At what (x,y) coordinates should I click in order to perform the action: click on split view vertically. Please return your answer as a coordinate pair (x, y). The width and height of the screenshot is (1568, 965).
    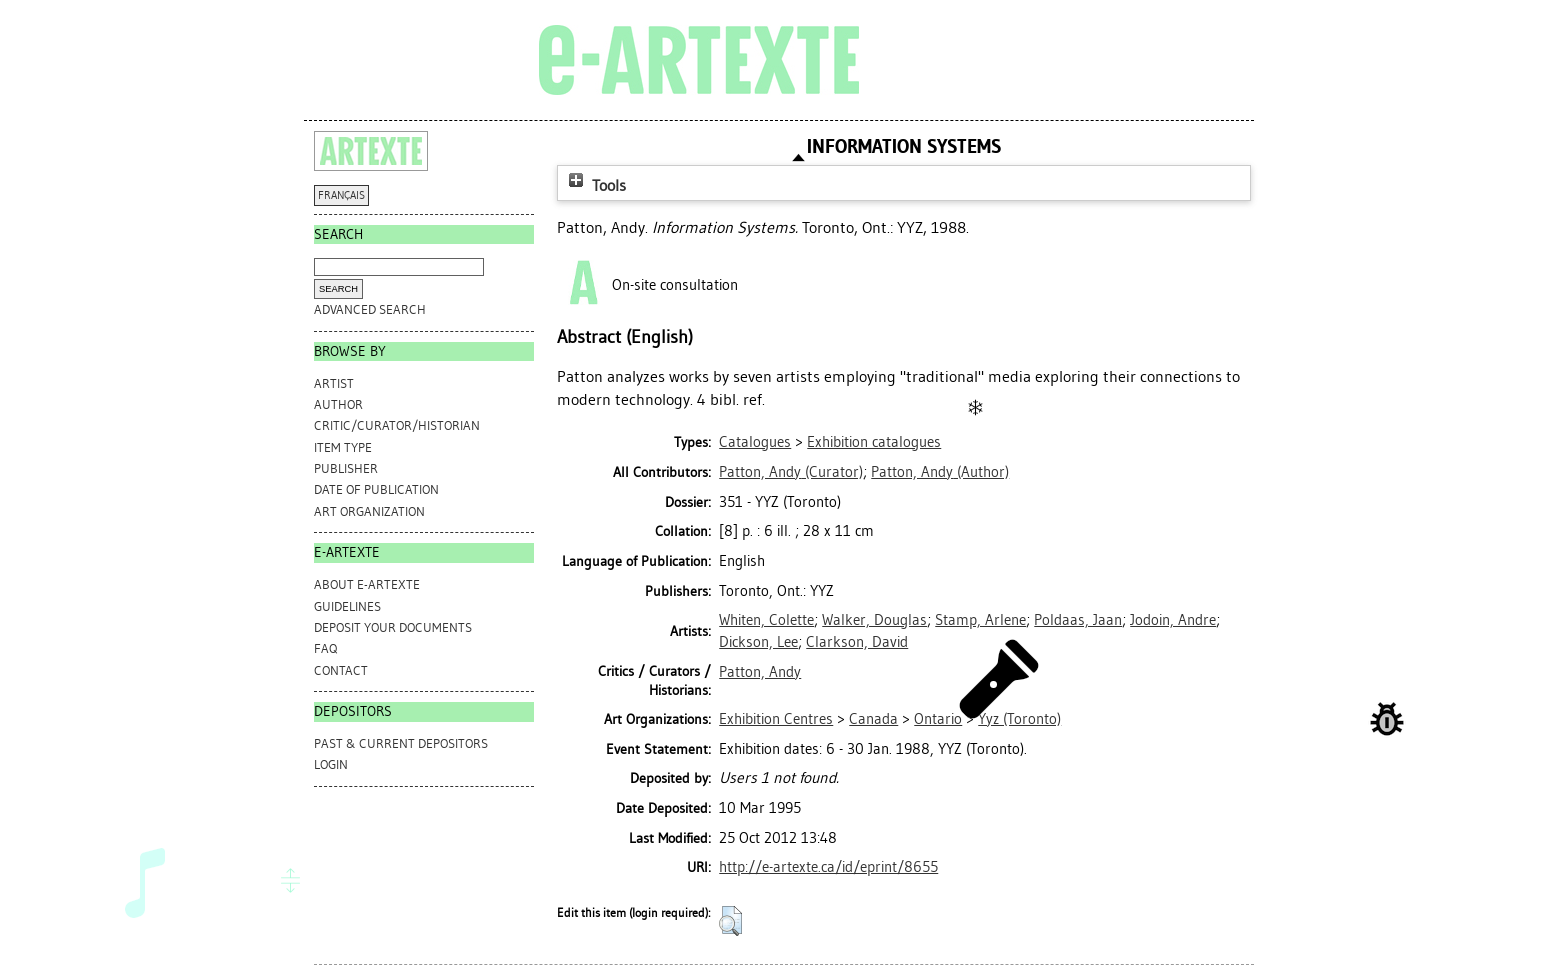
    Looking at the image, I should click on (290, 880).